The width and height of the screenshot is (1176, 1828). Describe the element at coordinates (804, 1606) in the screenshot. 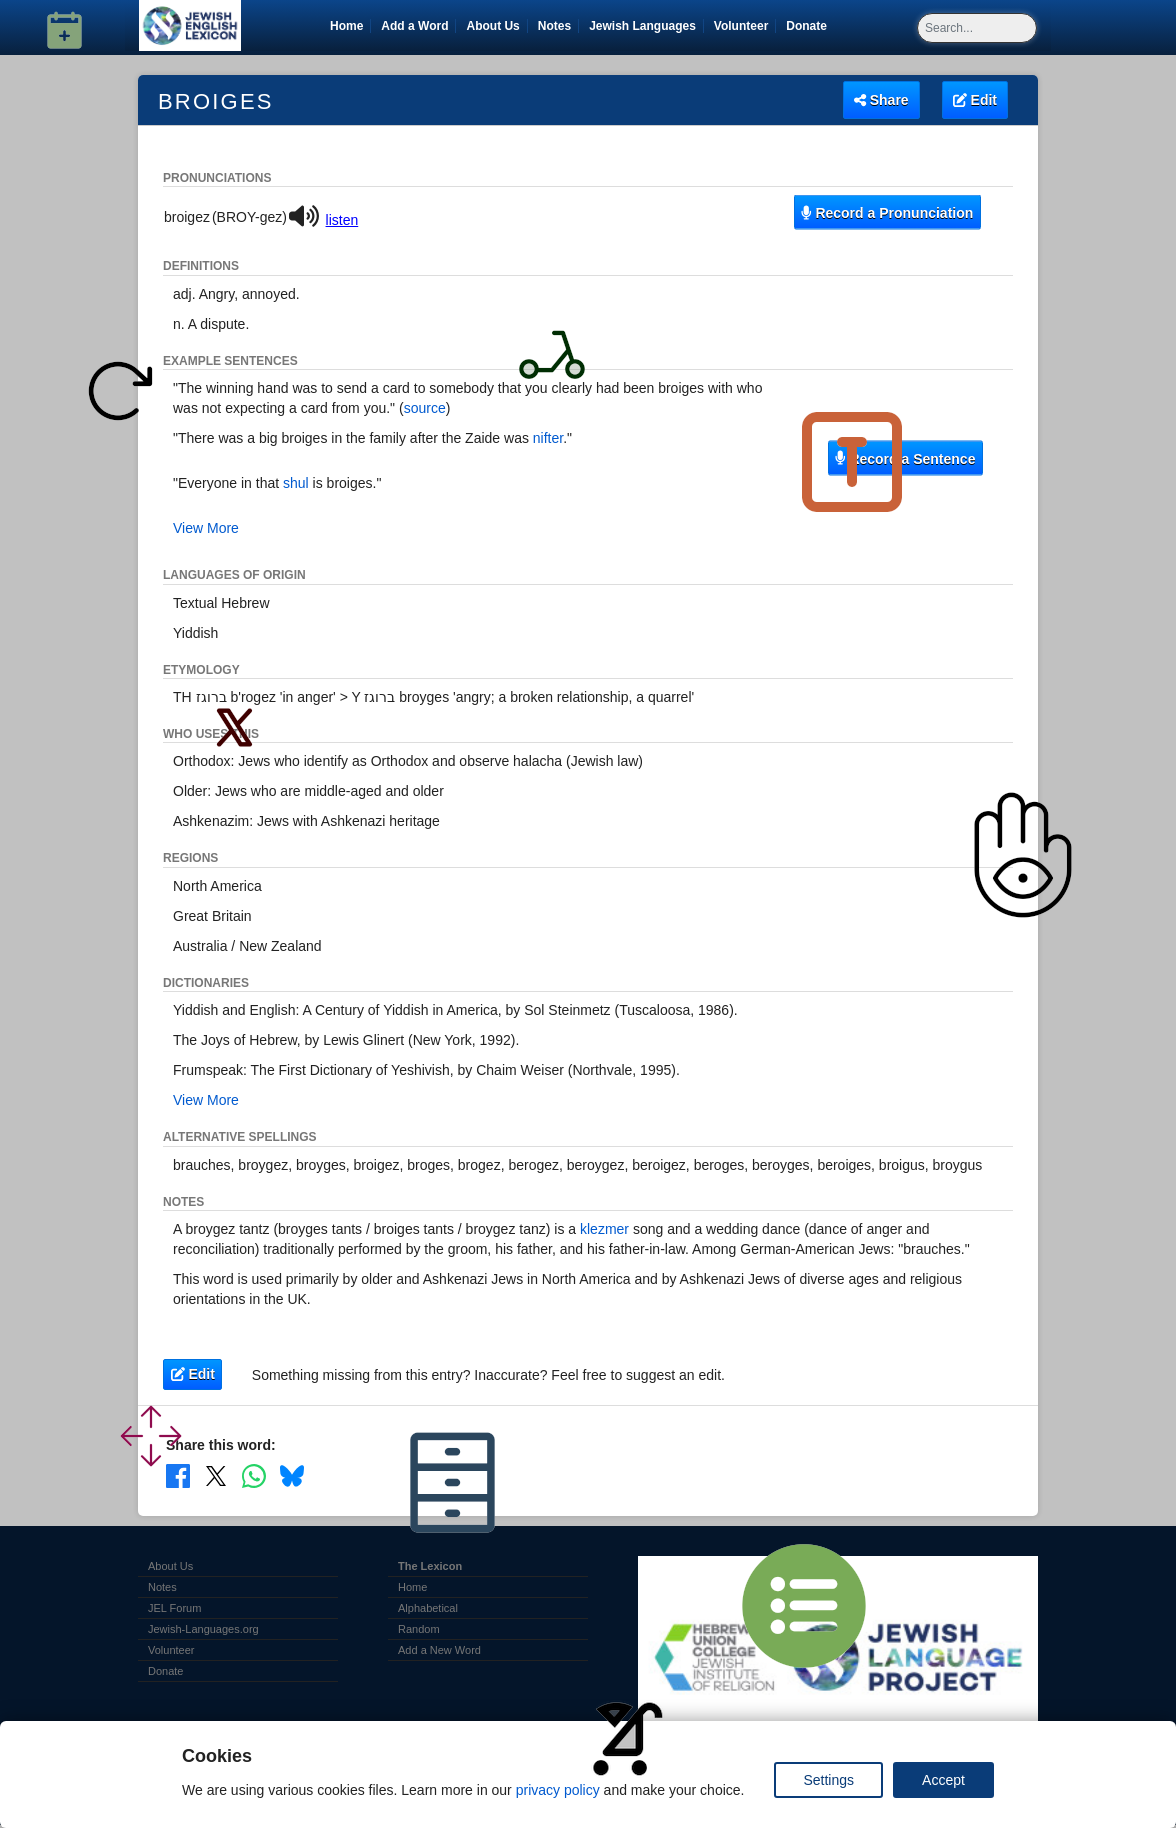

I see `view list or menu options` at that location.